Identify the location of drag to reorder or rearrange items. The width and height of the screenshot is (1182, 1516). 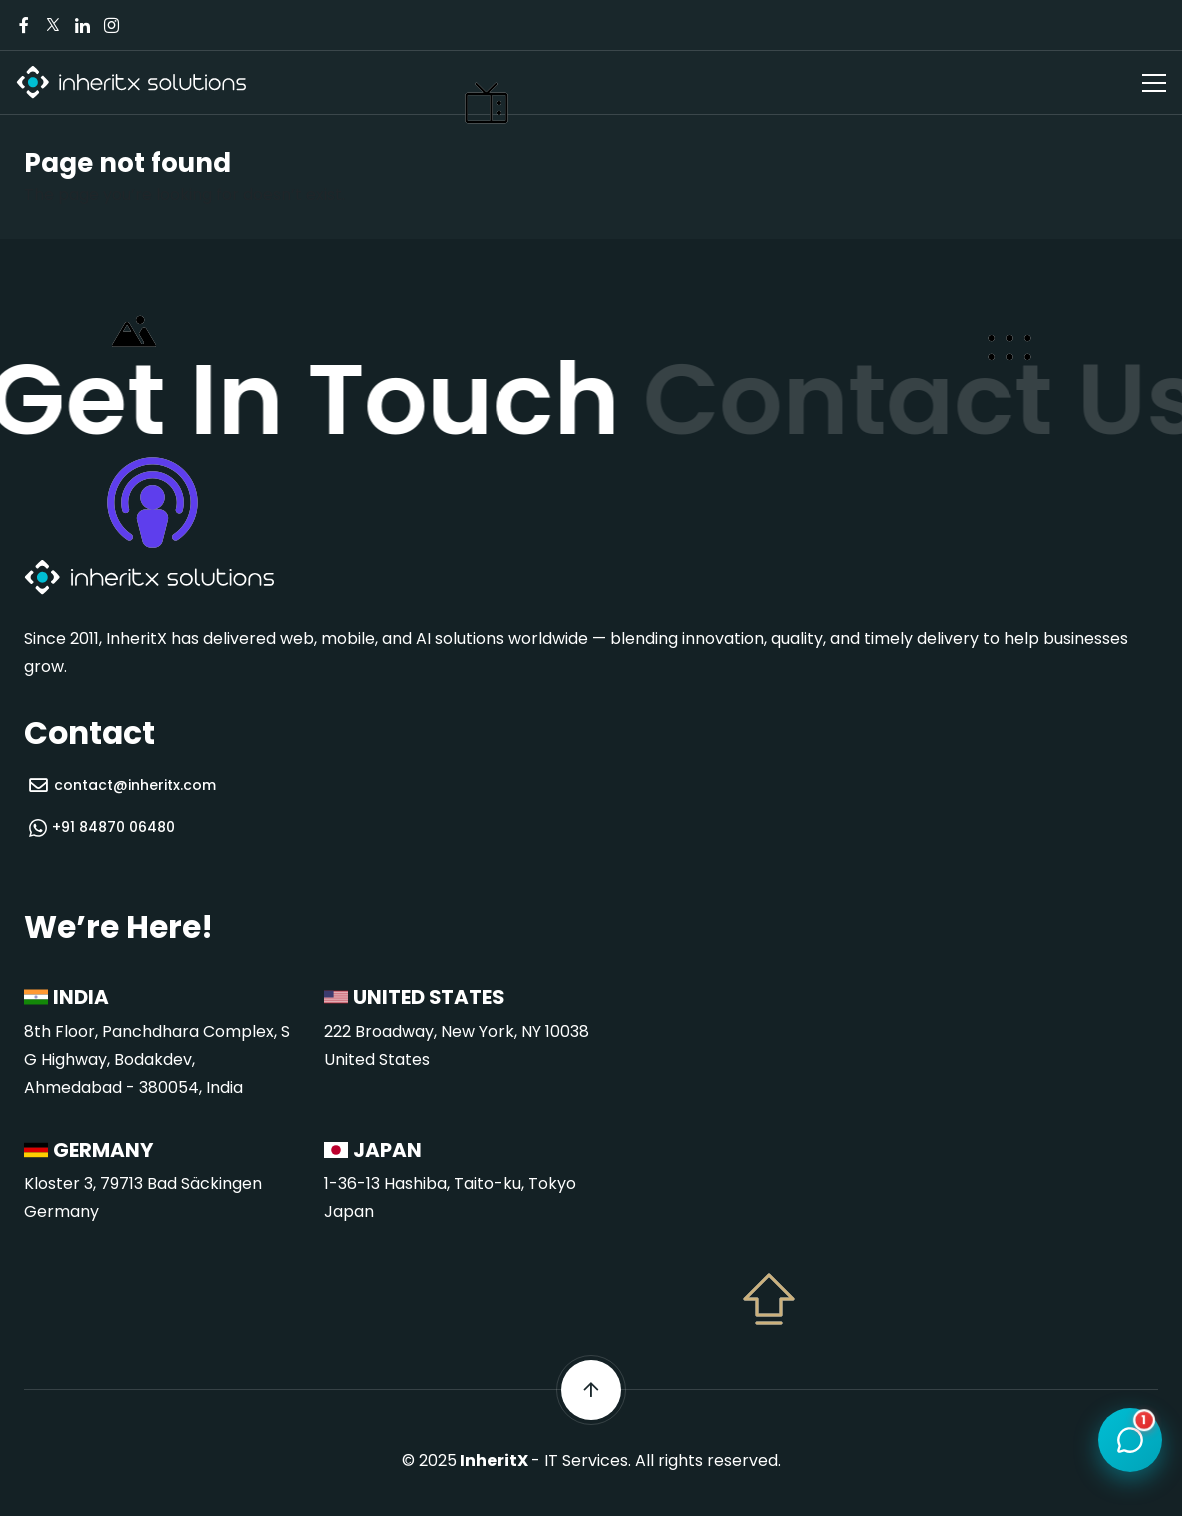
(1009, 347).